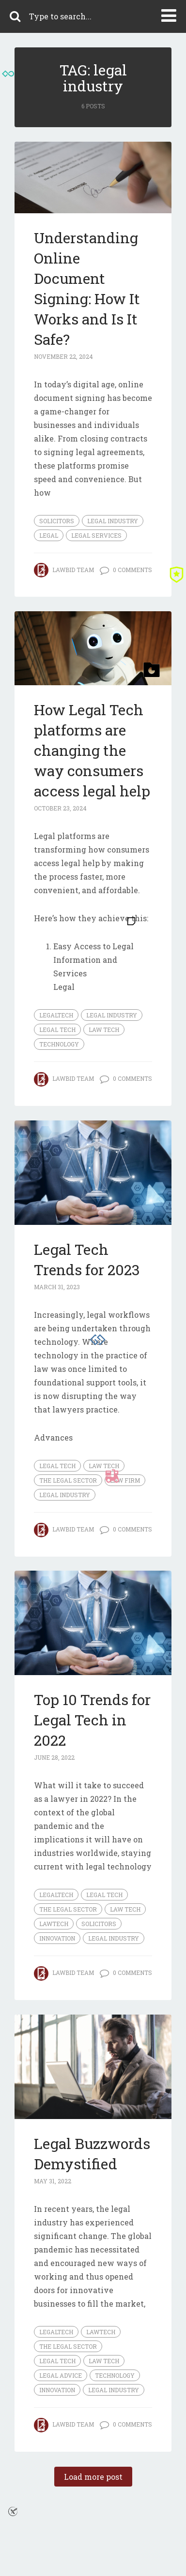 This screenshot has height=2576, width=186. Describe the element at coordinates (97, 1340) in the screenshot. I see `gg gaming platform logo` at that location.